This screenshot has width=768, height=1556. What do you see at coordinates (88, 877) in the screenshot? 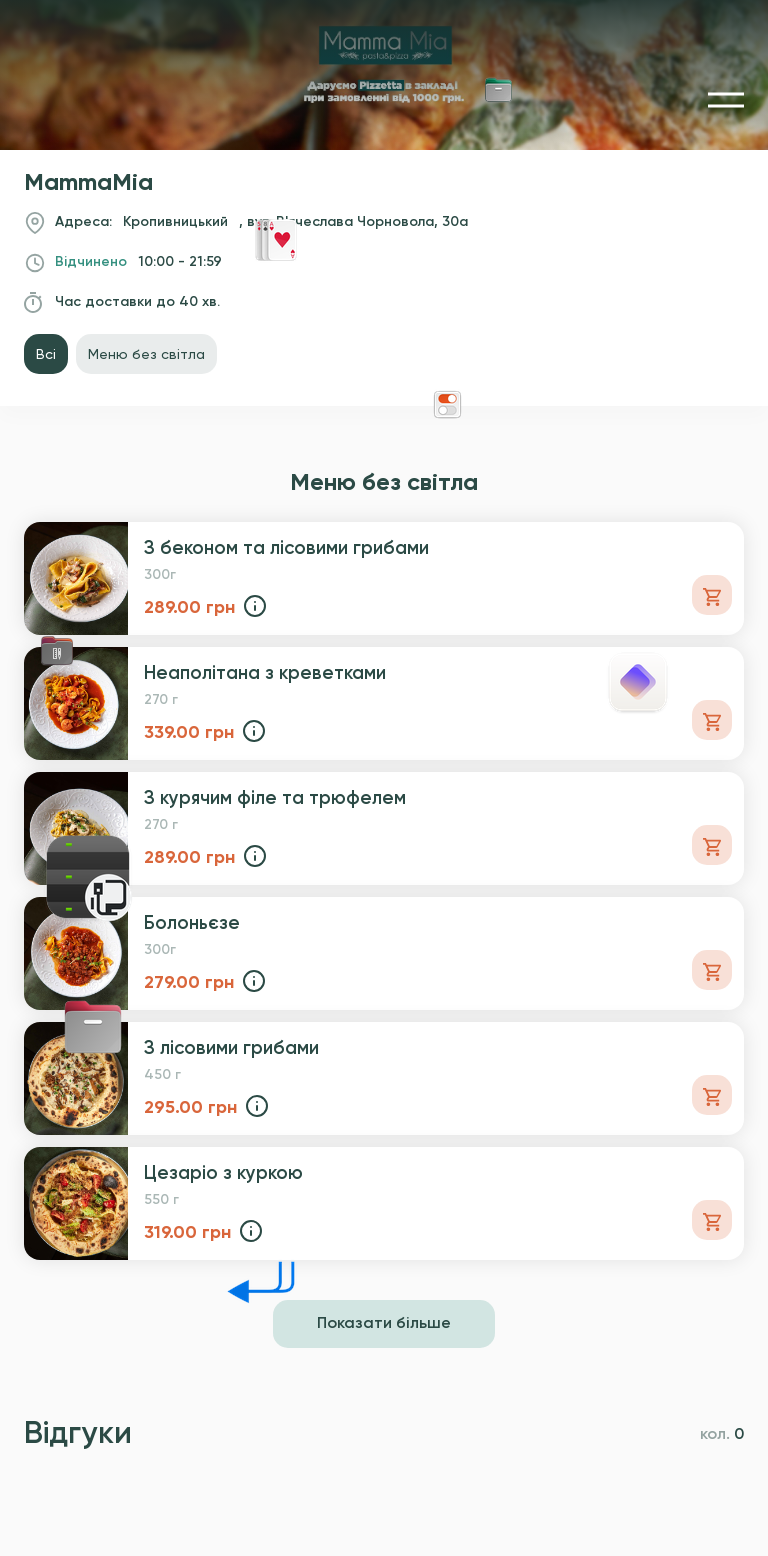
I see `configure dhcp server settings` at bounding box center [88, 877].